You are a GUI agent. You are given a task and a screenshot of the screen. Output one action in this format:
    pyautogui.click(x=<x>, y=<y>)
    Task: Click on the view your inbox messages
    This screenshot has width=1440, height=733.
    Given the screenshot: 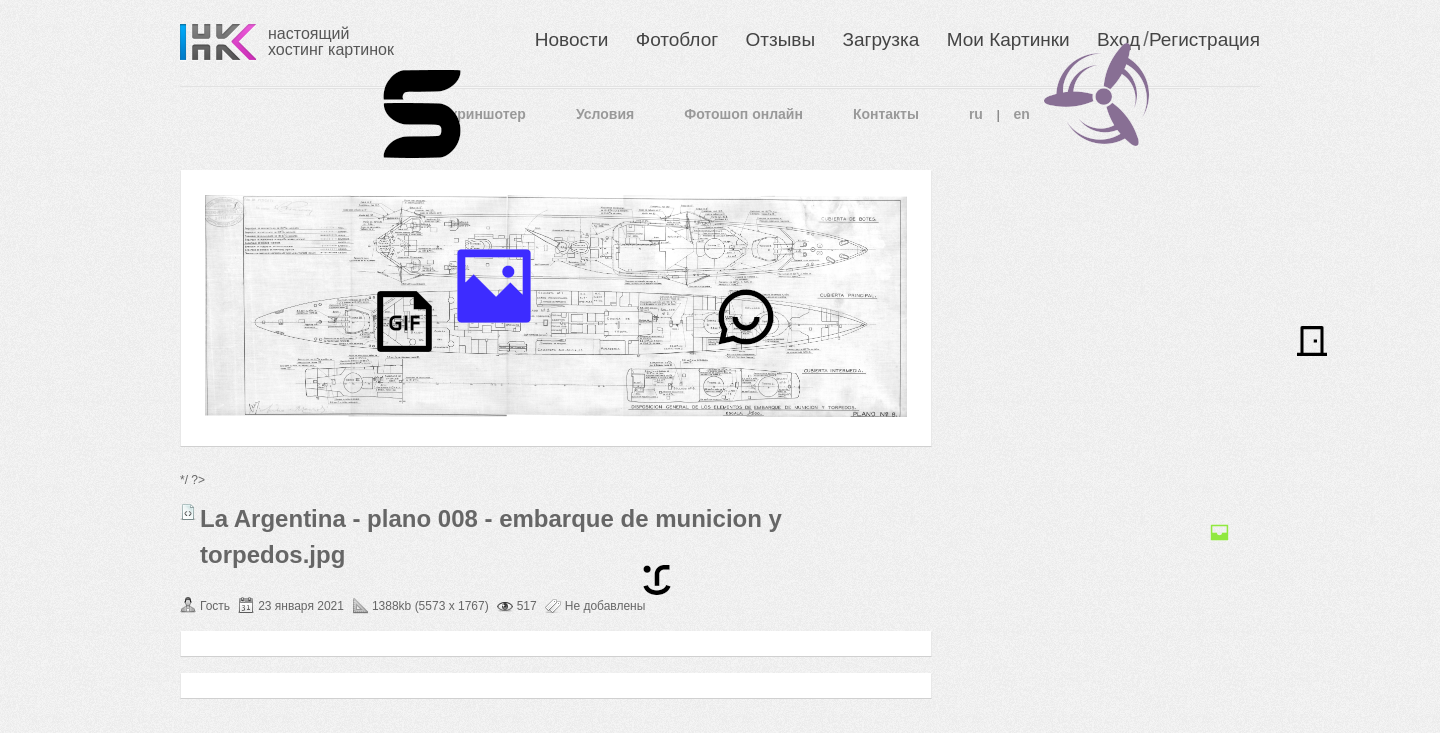 What is the action you would take?
    pyautogui.click(x=1219, y=532)
    